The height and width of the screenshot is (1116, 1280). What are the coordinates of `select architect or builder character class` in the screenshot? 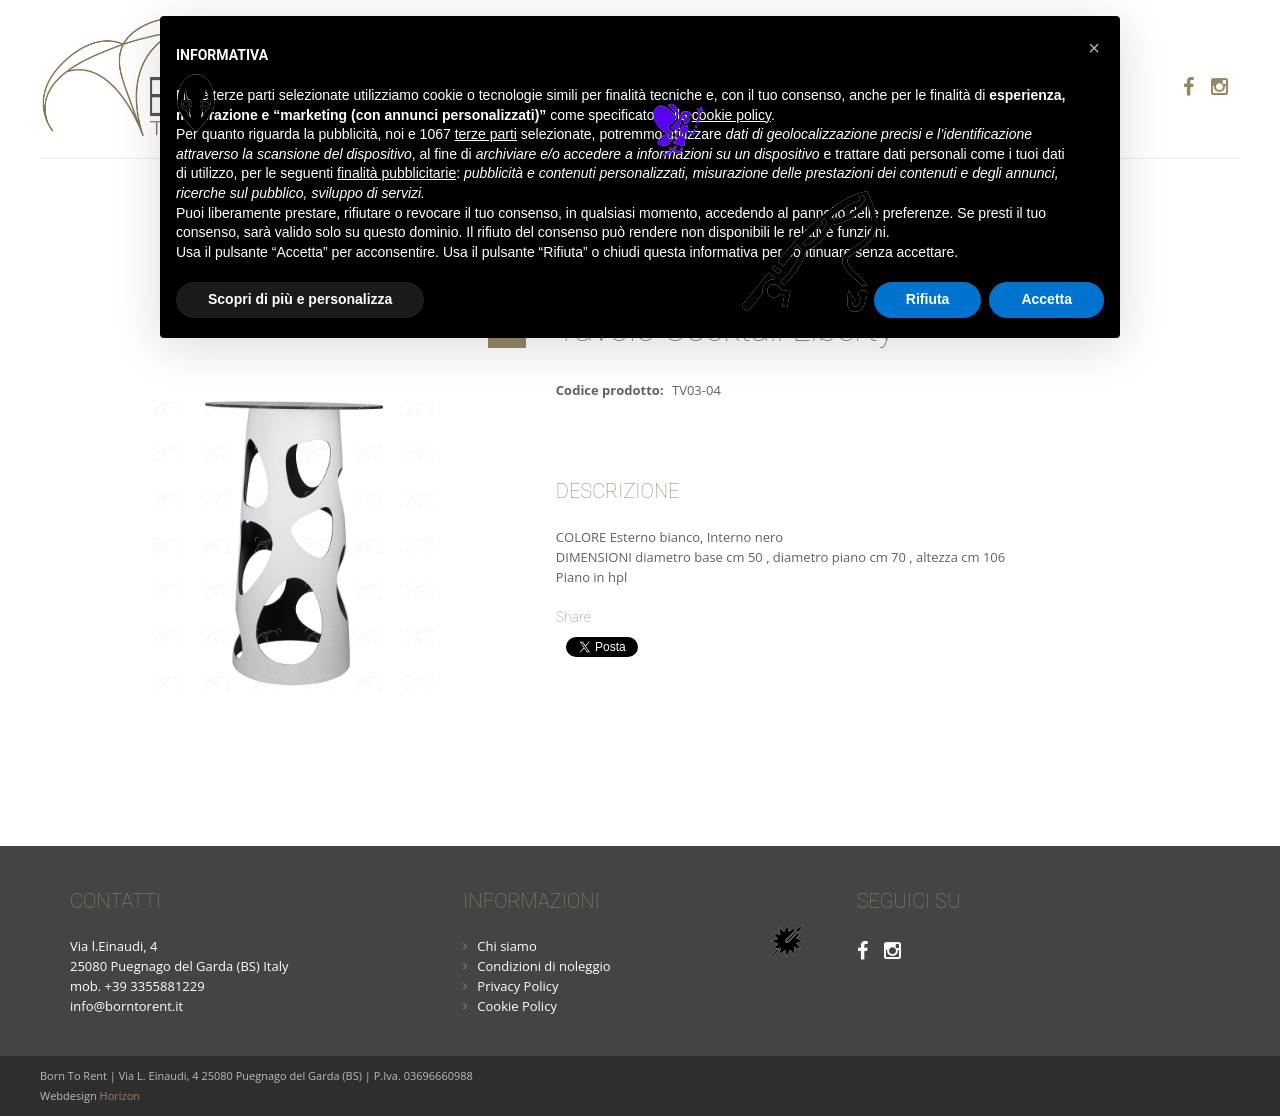 It's located at (196, 103).